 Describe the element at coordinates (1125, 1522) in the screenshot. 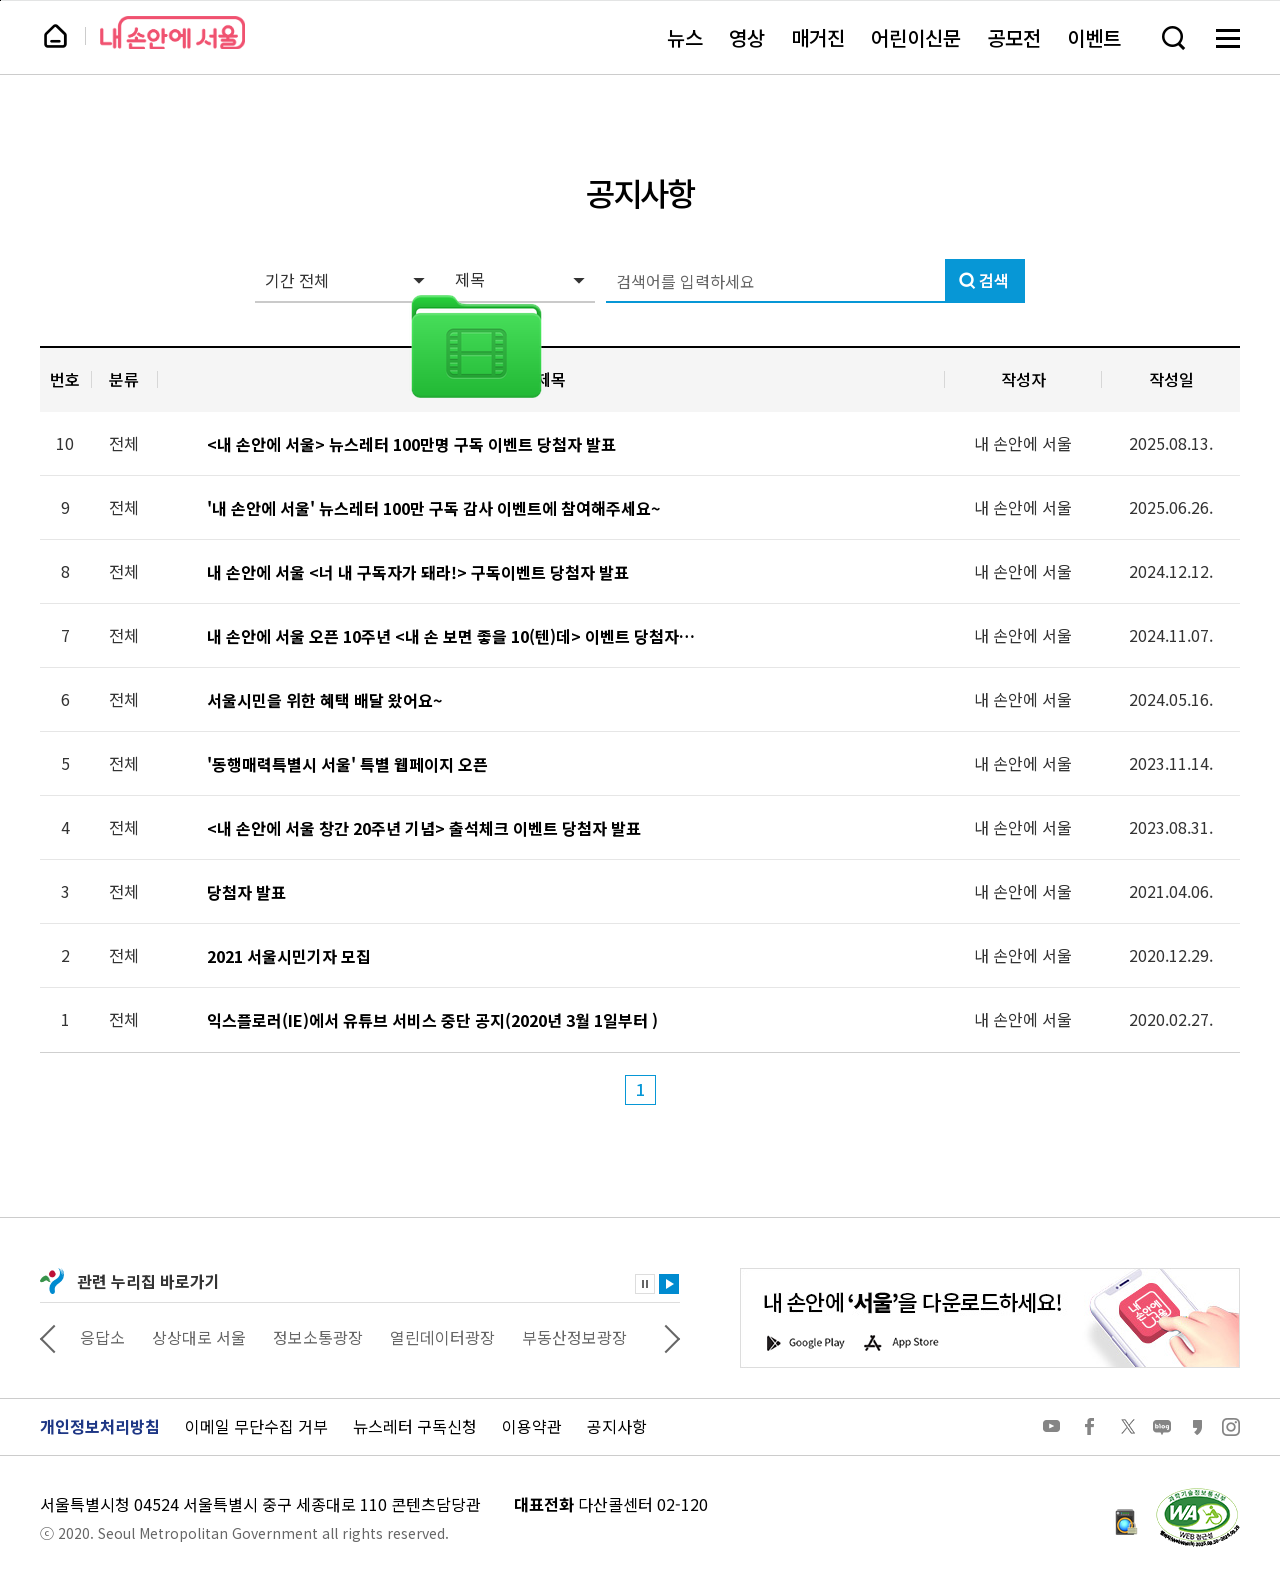

I see `indicates a locked non-RAID drive or volume` at that location.